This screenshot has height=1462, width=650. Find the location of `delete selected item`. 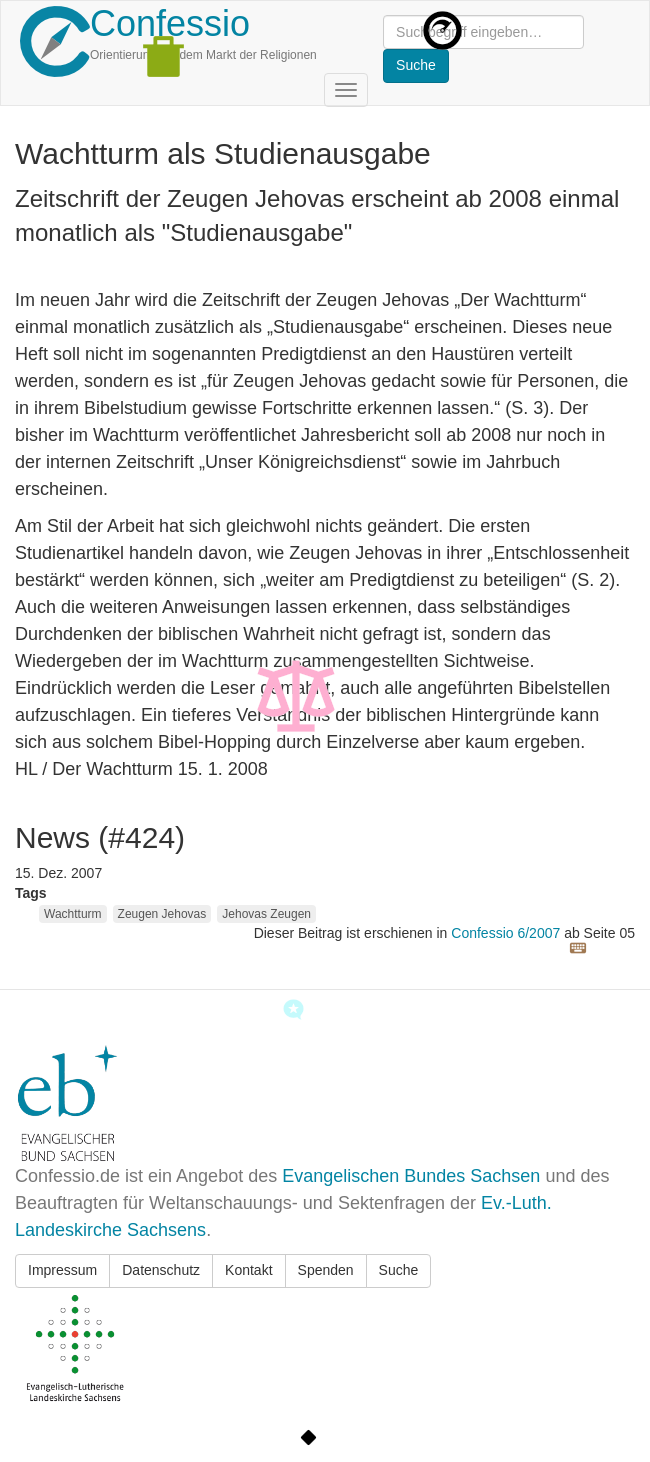

delete selected item is located at coordinates (163, 56).